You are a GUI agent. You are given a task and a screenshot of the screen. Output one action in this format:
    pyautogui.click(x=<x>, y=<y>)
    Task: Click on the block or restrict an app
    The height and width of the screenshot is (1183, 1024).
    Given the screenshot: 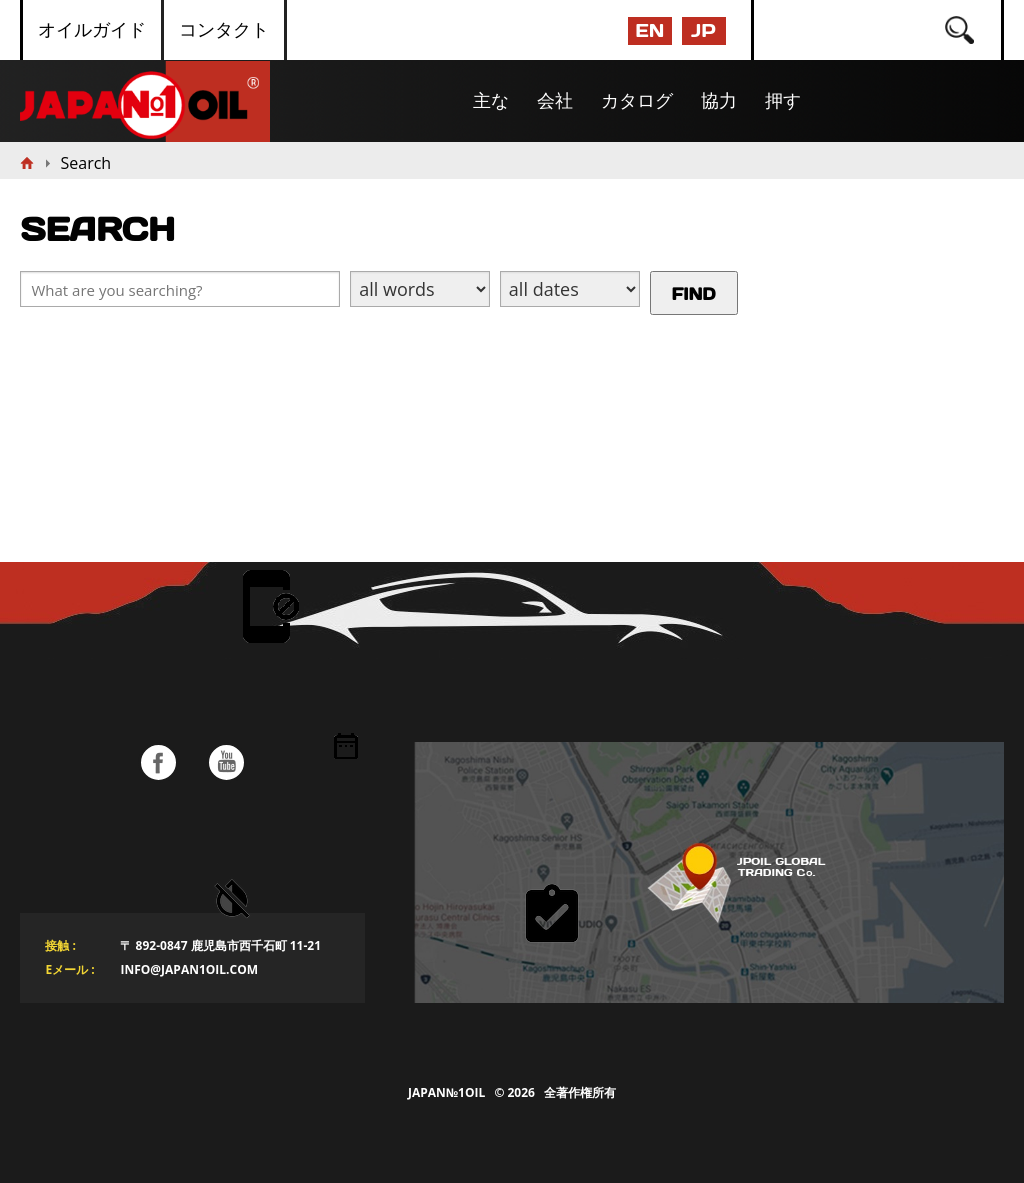 What is the action you would take?
    pyautogui.click(x=266, y=606)
    